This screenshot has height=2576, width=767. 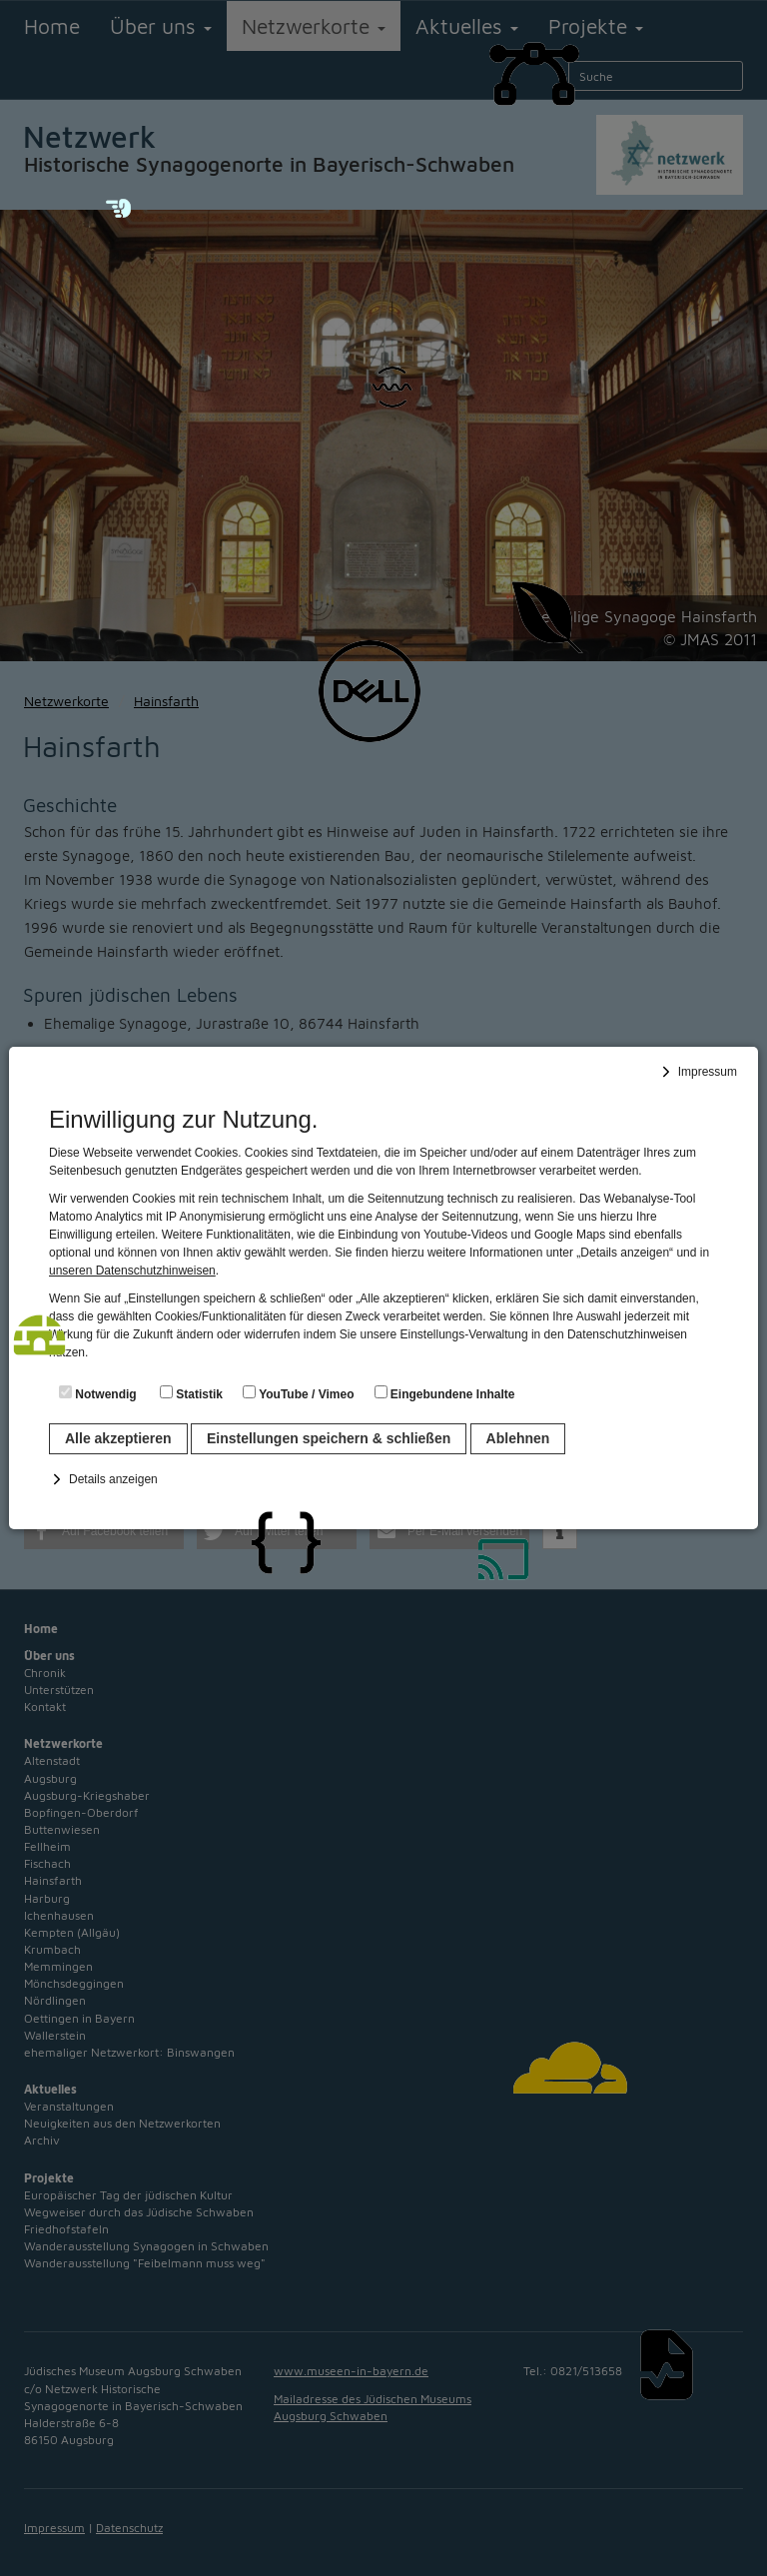 What do you see at coordinates (503, 1559) in the screenshot?
I see `cast media to a nearby device` at bounding box center [503, 1559].